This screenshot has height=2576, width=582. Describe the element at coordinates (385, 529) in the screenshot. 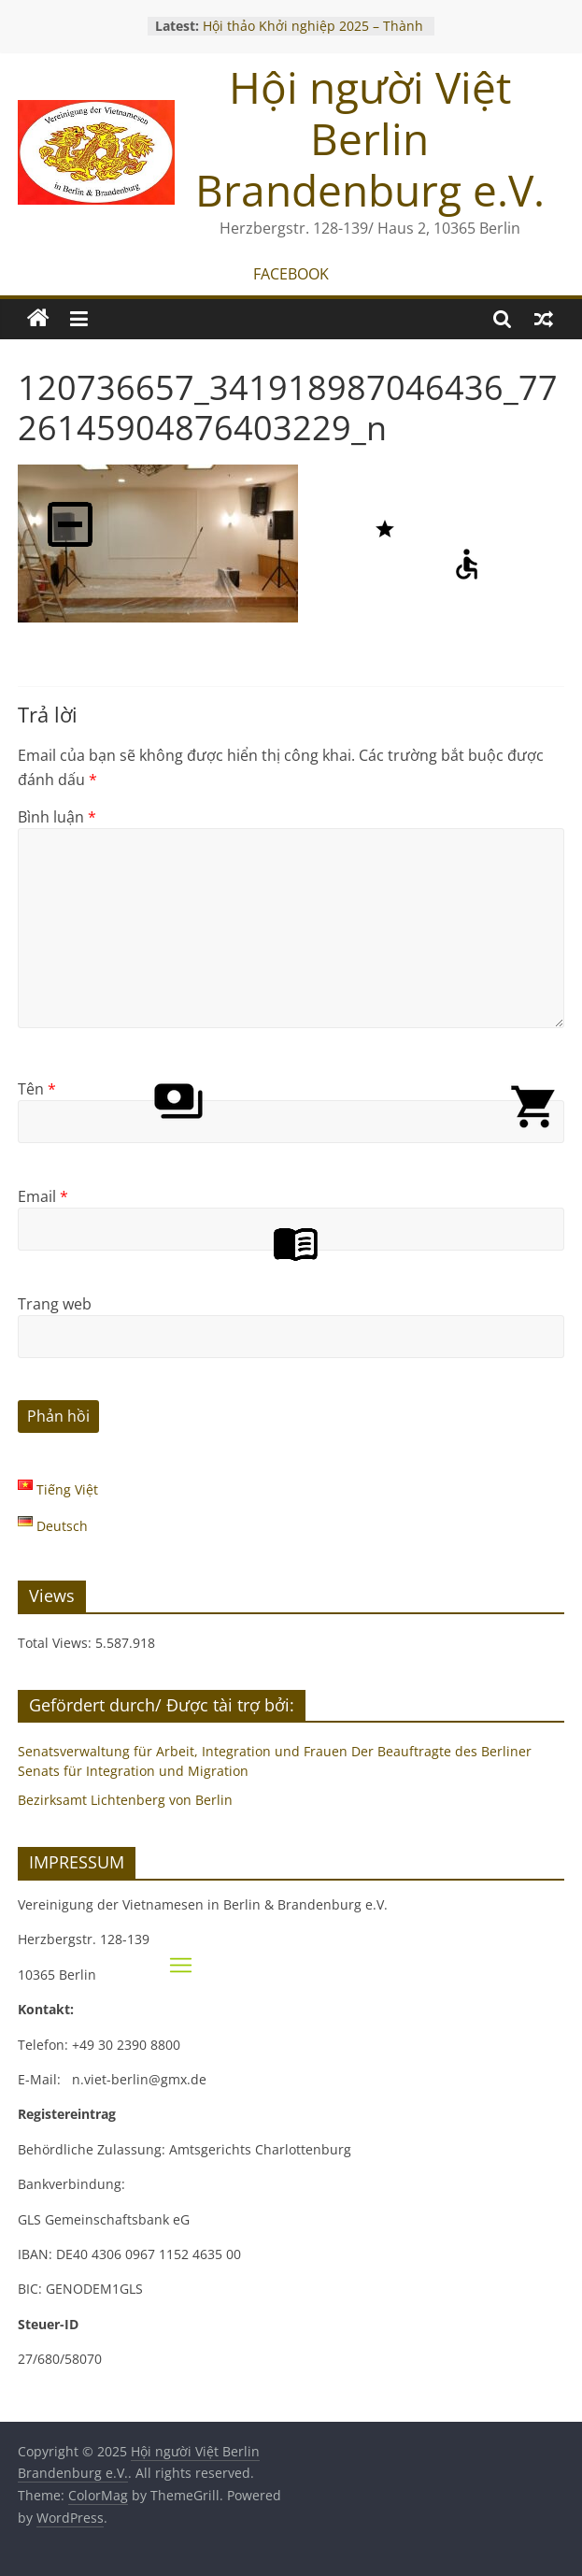

I see `add item to favorites` at that location.